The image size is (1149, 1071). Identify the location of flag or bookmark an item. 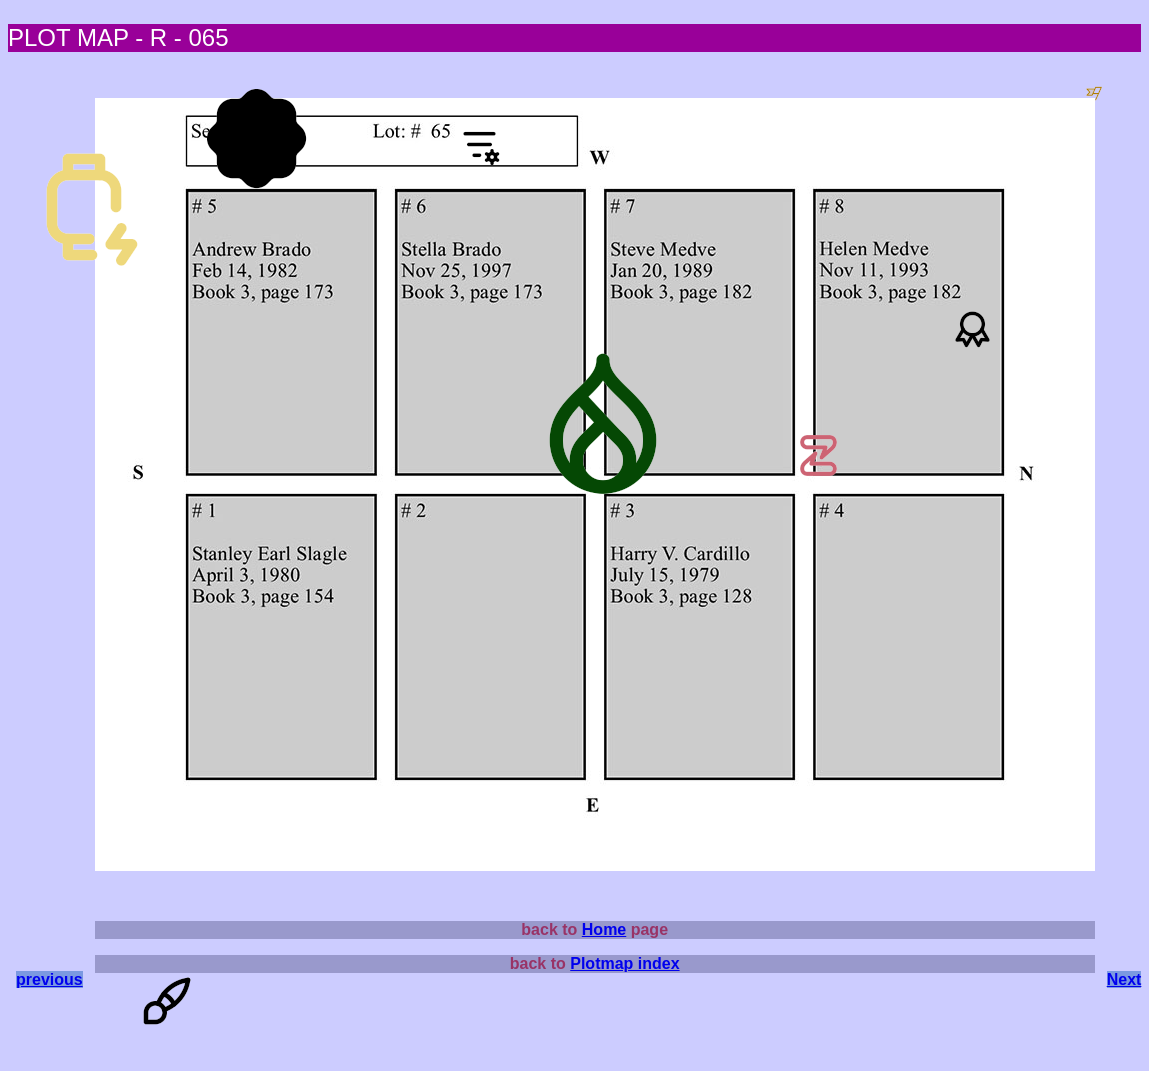
(1094, 93).